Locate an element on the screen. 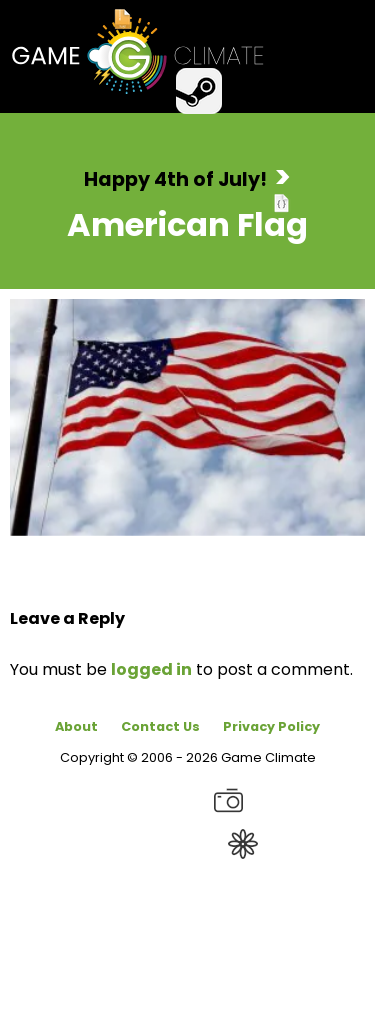 The width and height of the screenshot is (375, 1009). an lrzip-compressed tar archive file is located at coordinates (122, 19).